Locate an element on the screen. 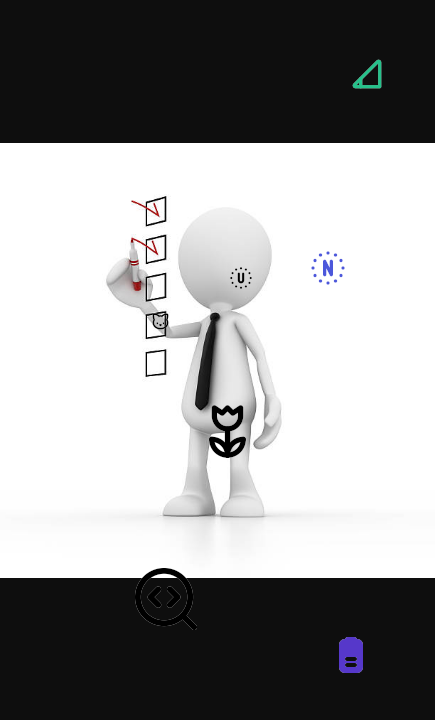  battery at approximately 50% charge is located at coordinates (351, 655).